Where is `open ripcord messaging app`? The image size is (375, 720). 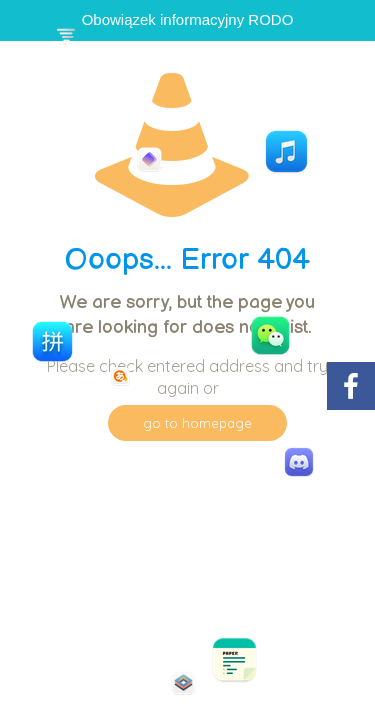 open ripcord messaging app is located at coordinates (183, 682).